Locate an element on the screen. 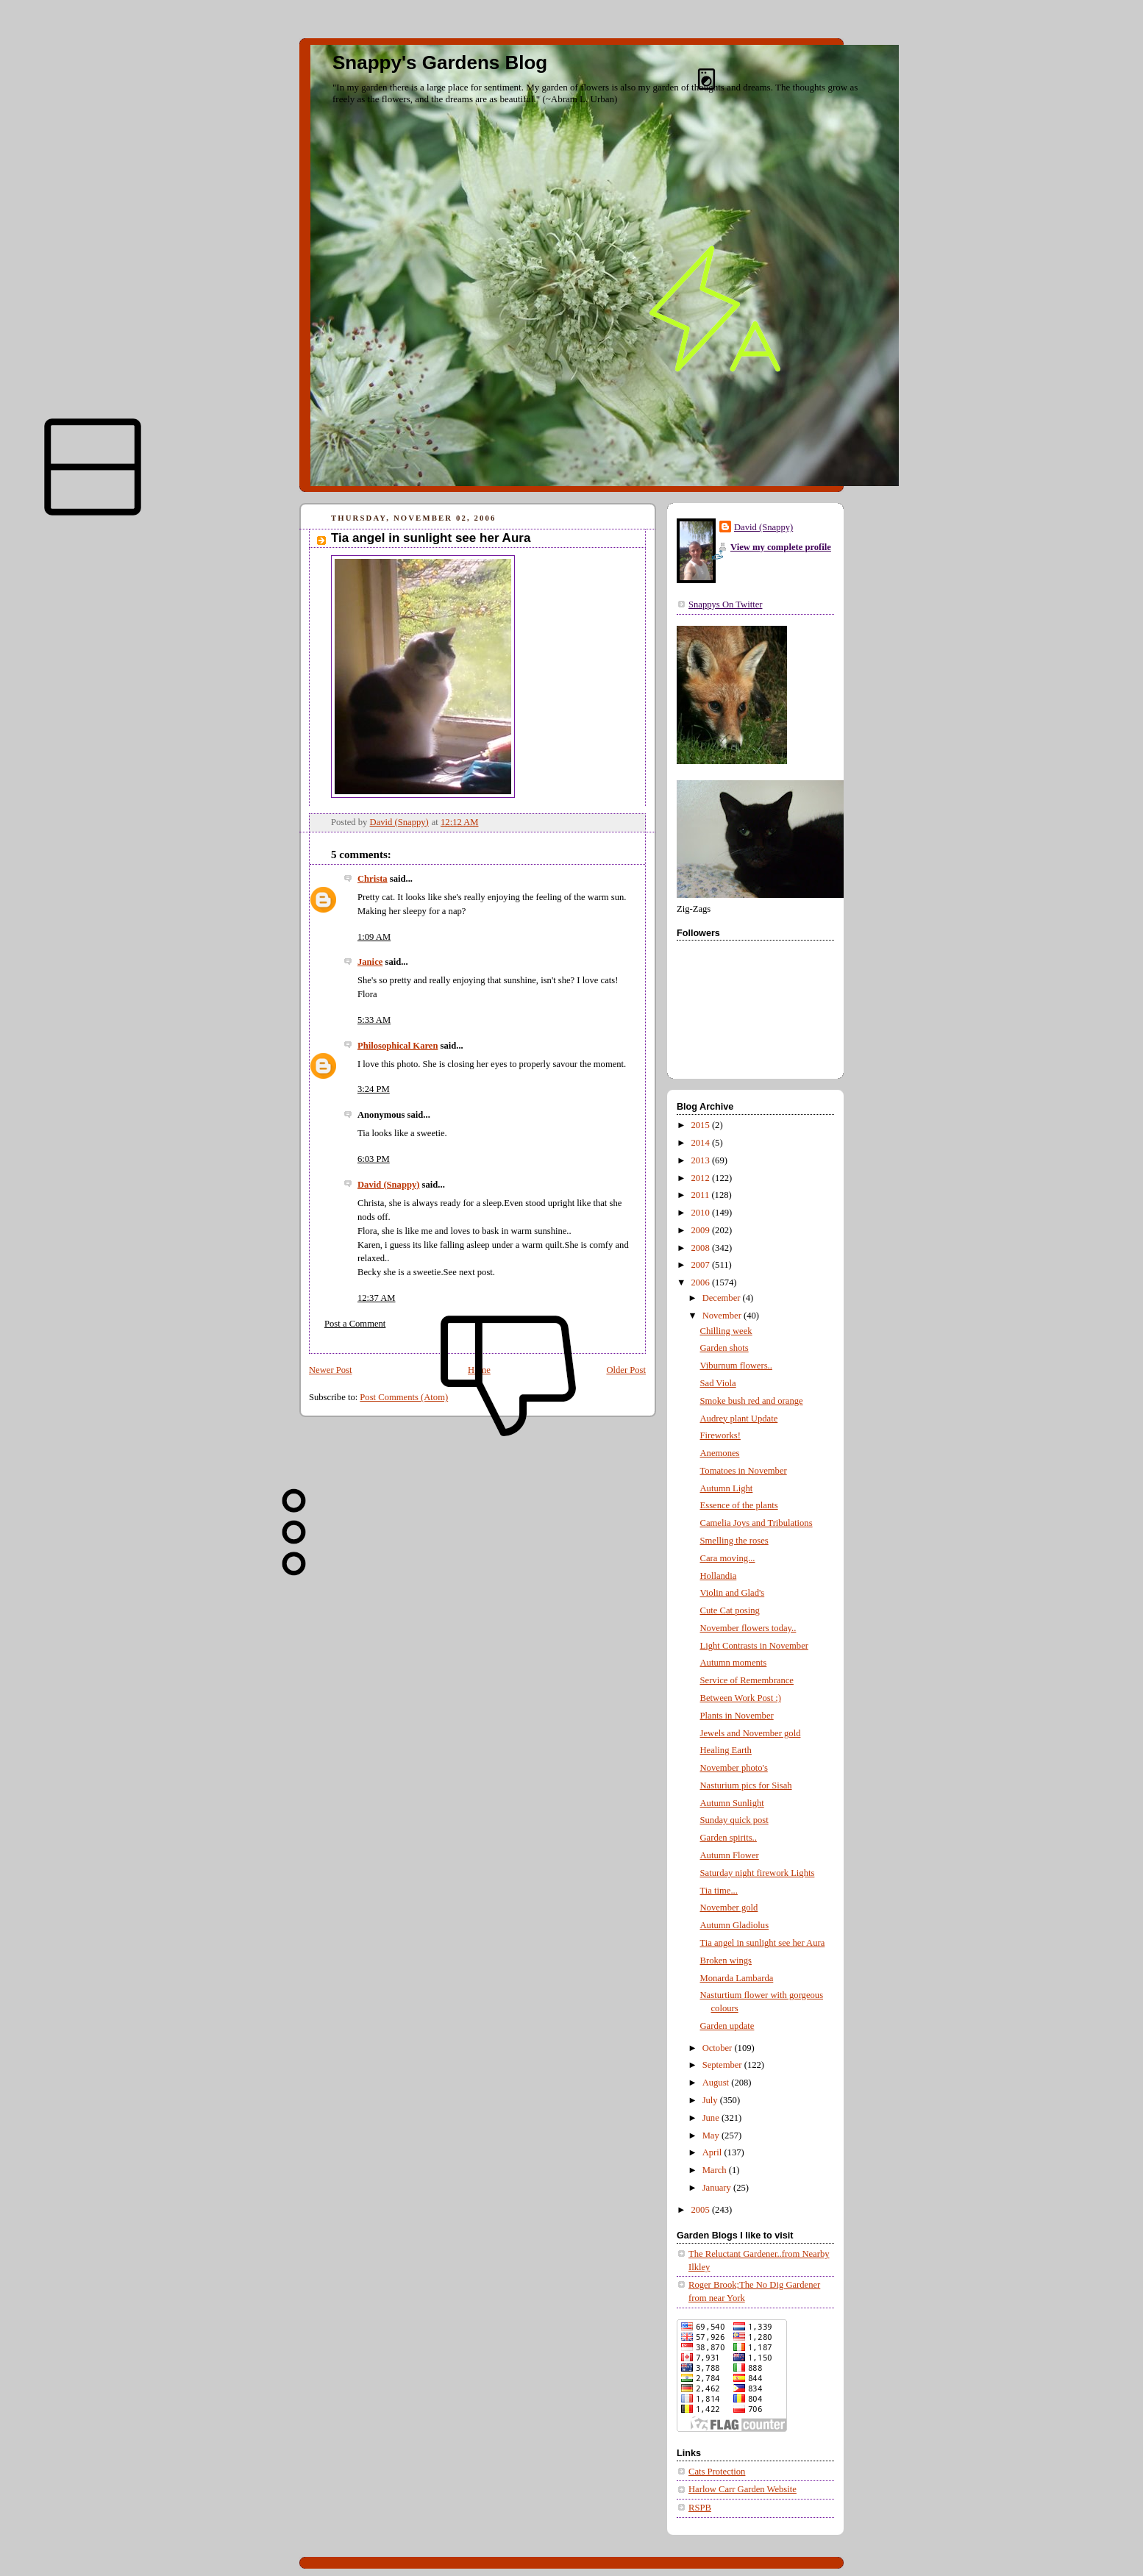 This screenshot has width=1143, height=2576. find nearby laundromat or laundry services is located at coordinates (706, 79).